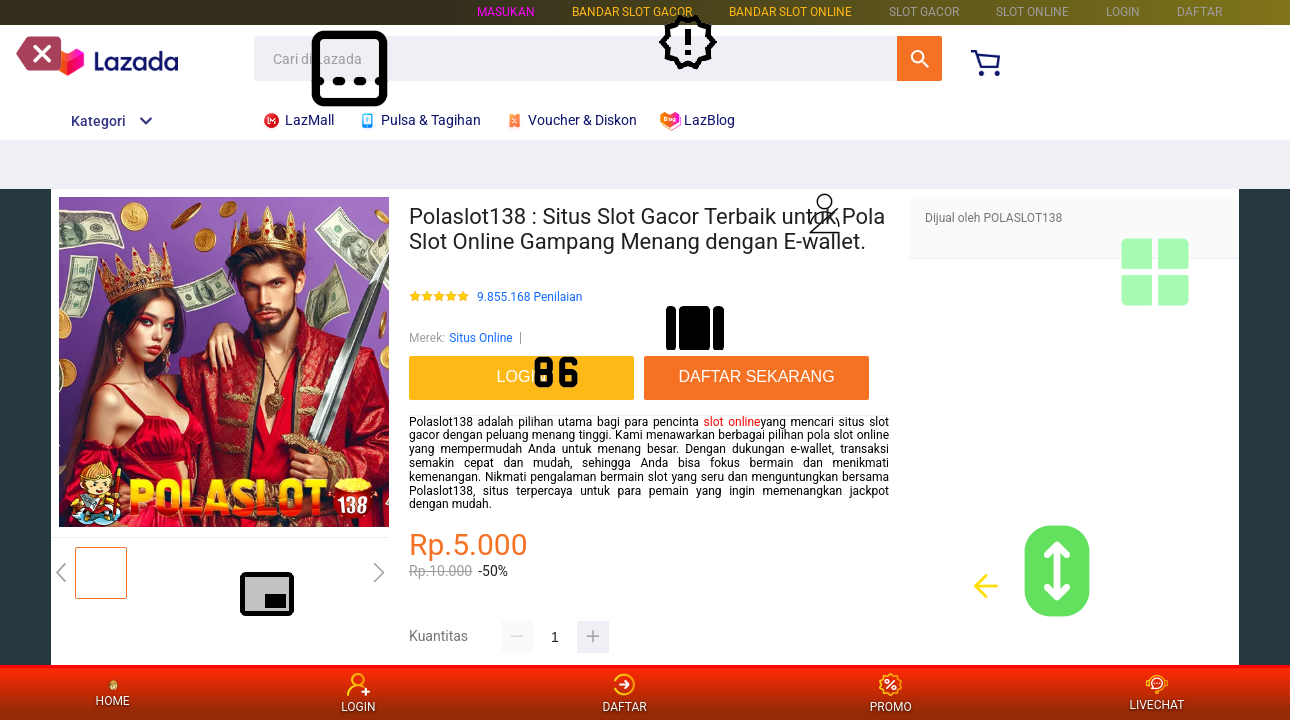 Image resolution: width=1290 pixels, height=720 pixels. Describe the element at coordinates (556, 372) in the screenshot. I see `displays the number 86 as a label or counter` at that location.